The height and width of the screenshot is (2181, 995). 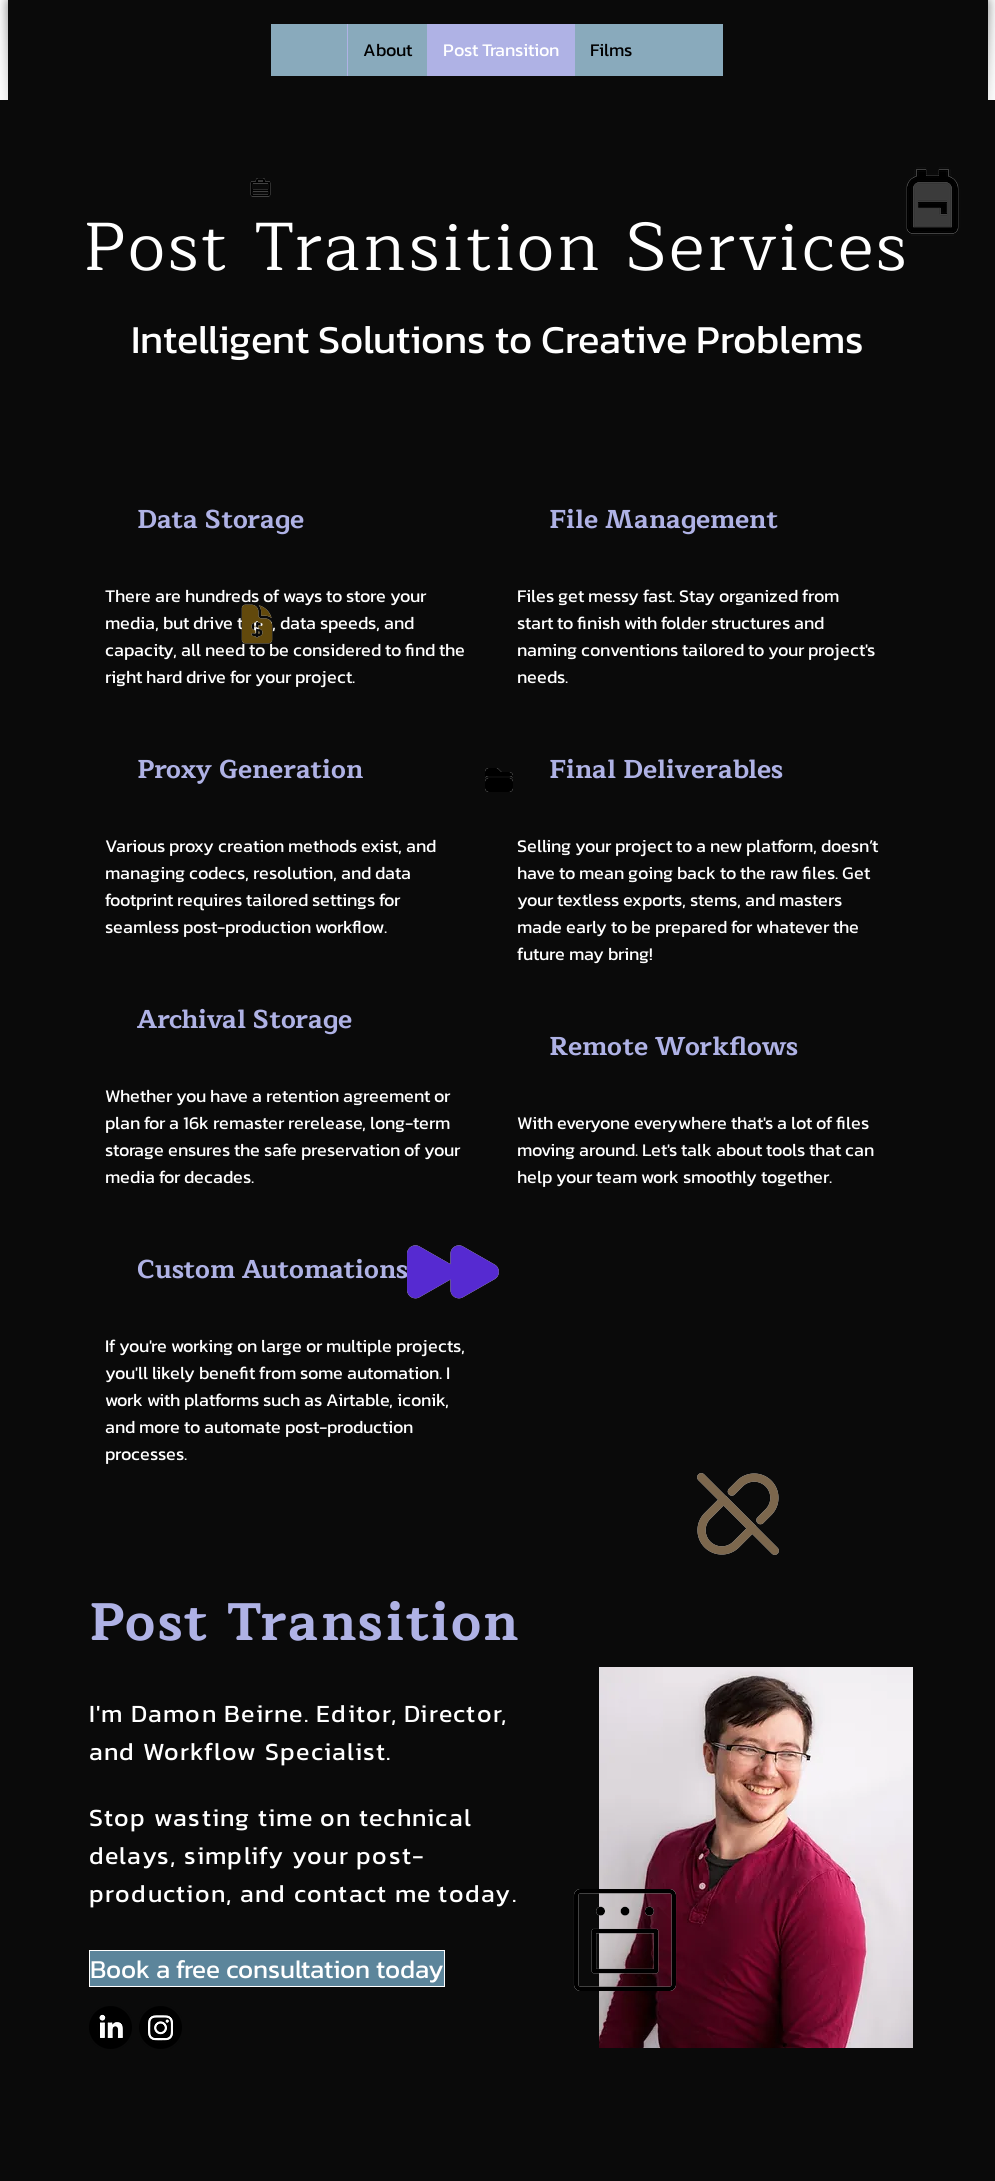 What do you see at coordinates (450, 1268) in the screenshot?
I see `skip to the next track` at bounding box center [450, 1268].